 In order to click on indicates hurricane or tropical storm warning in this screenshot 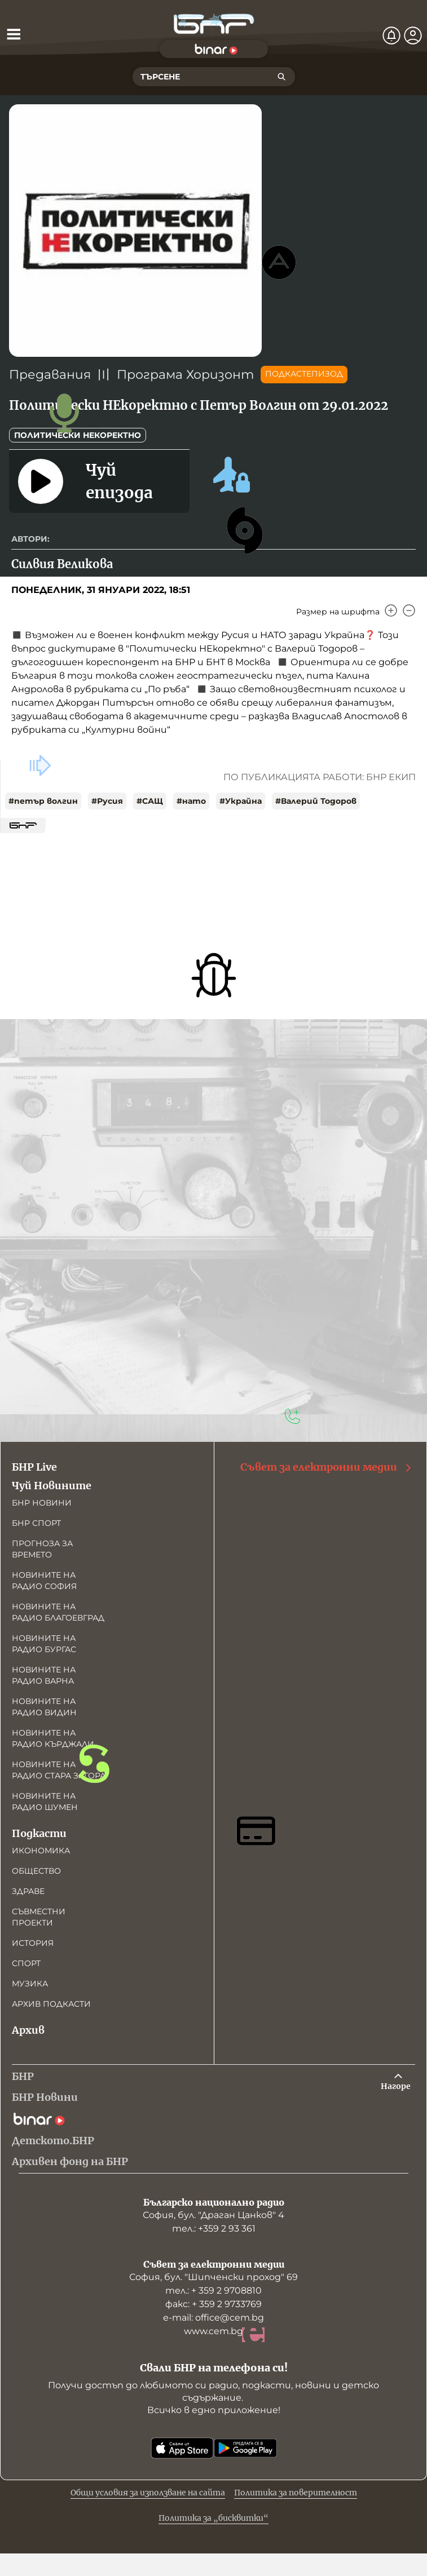, I will do `click(245, 530)`.